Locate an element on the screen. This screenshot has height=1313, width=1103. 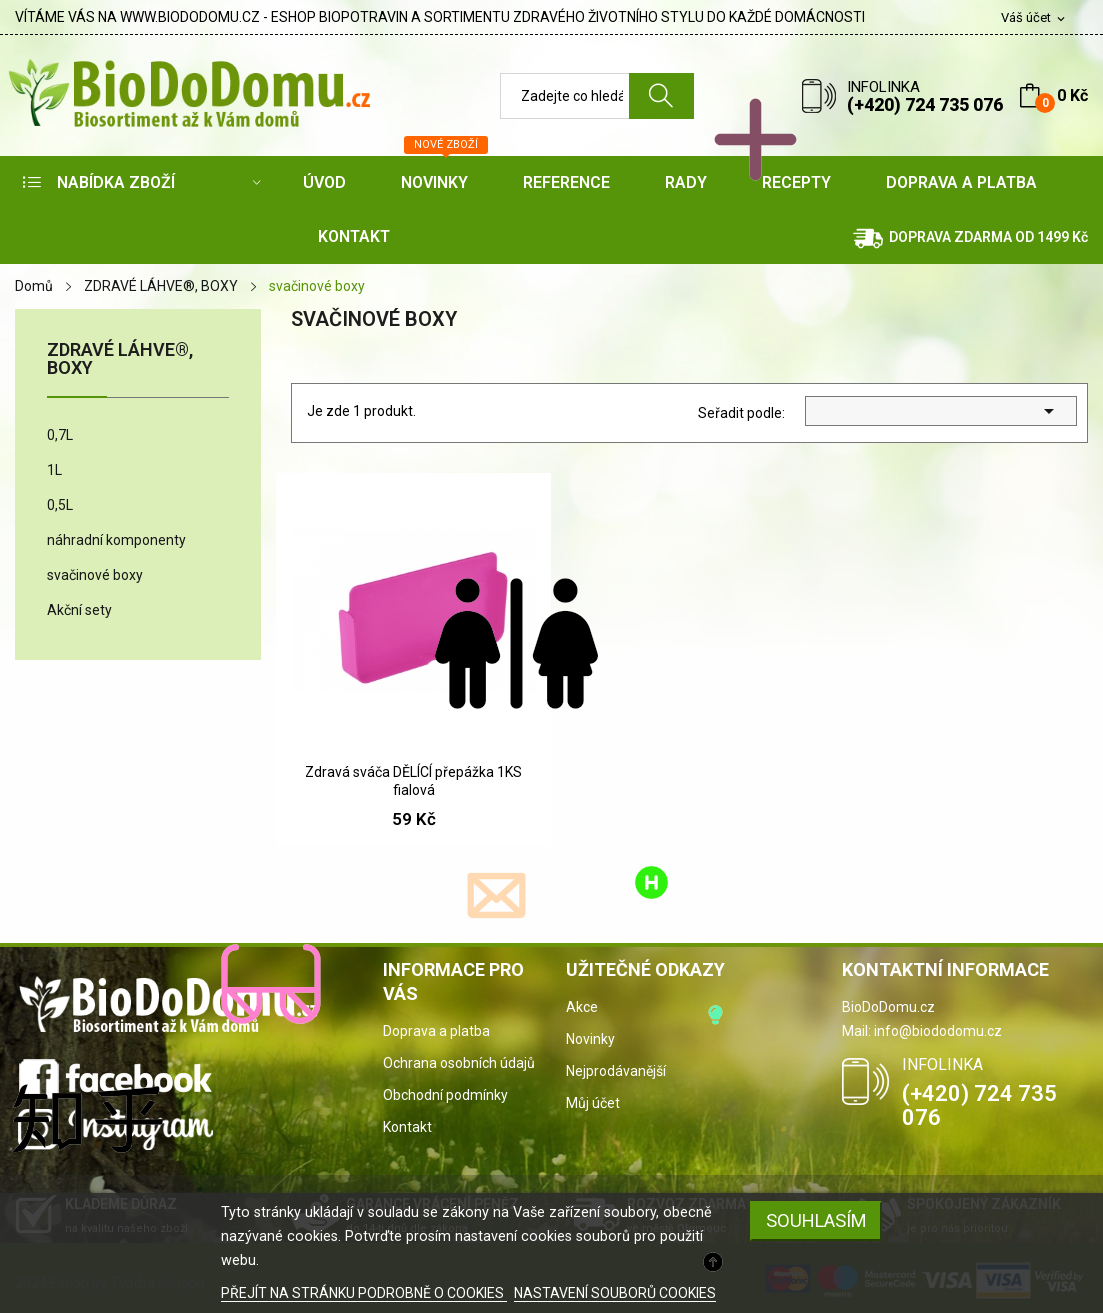
upload a file or content is located at coordinates (713, 1262).